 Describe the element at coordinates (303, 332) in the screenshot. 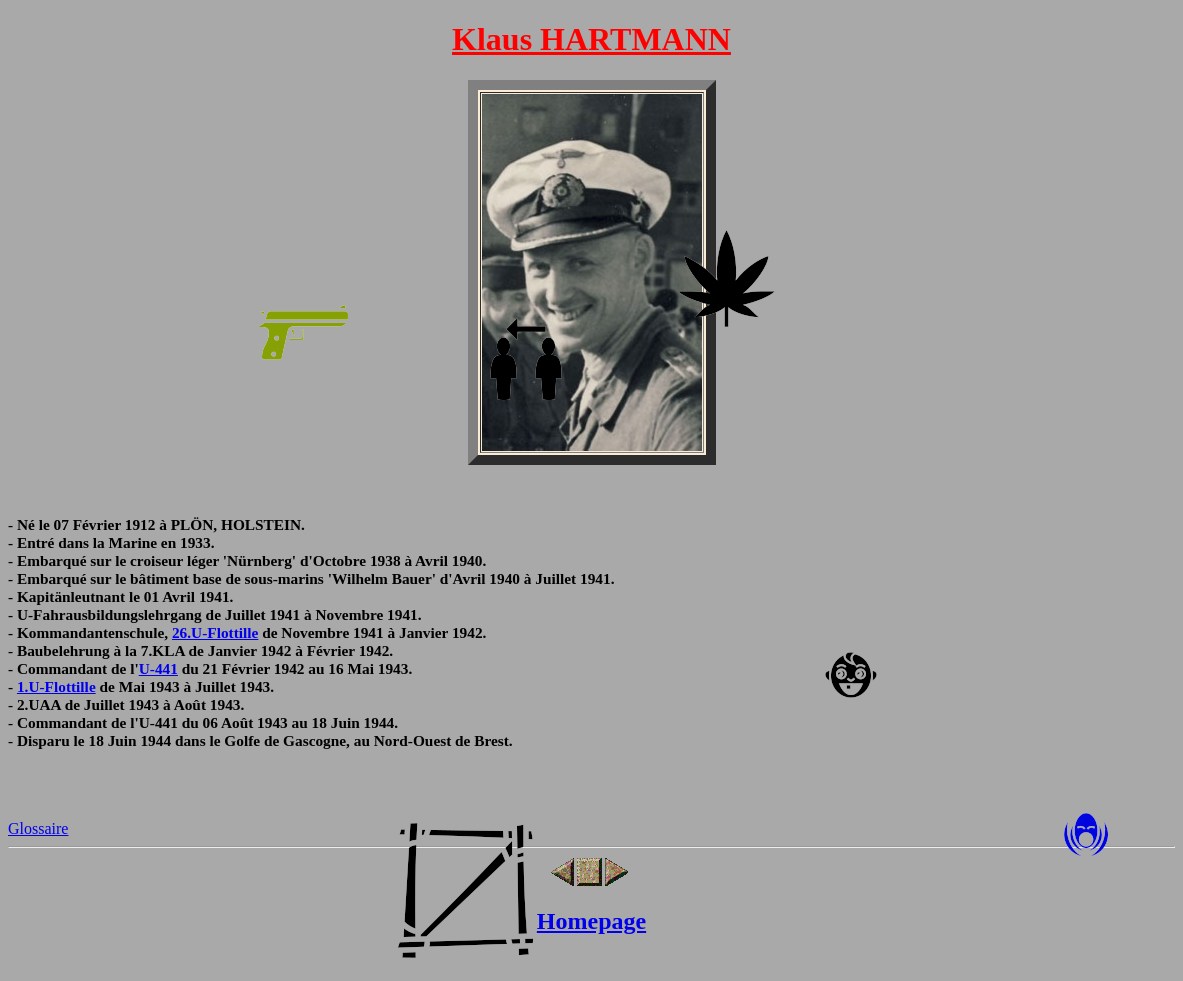

I see `select pistol weapon in game` at that location.